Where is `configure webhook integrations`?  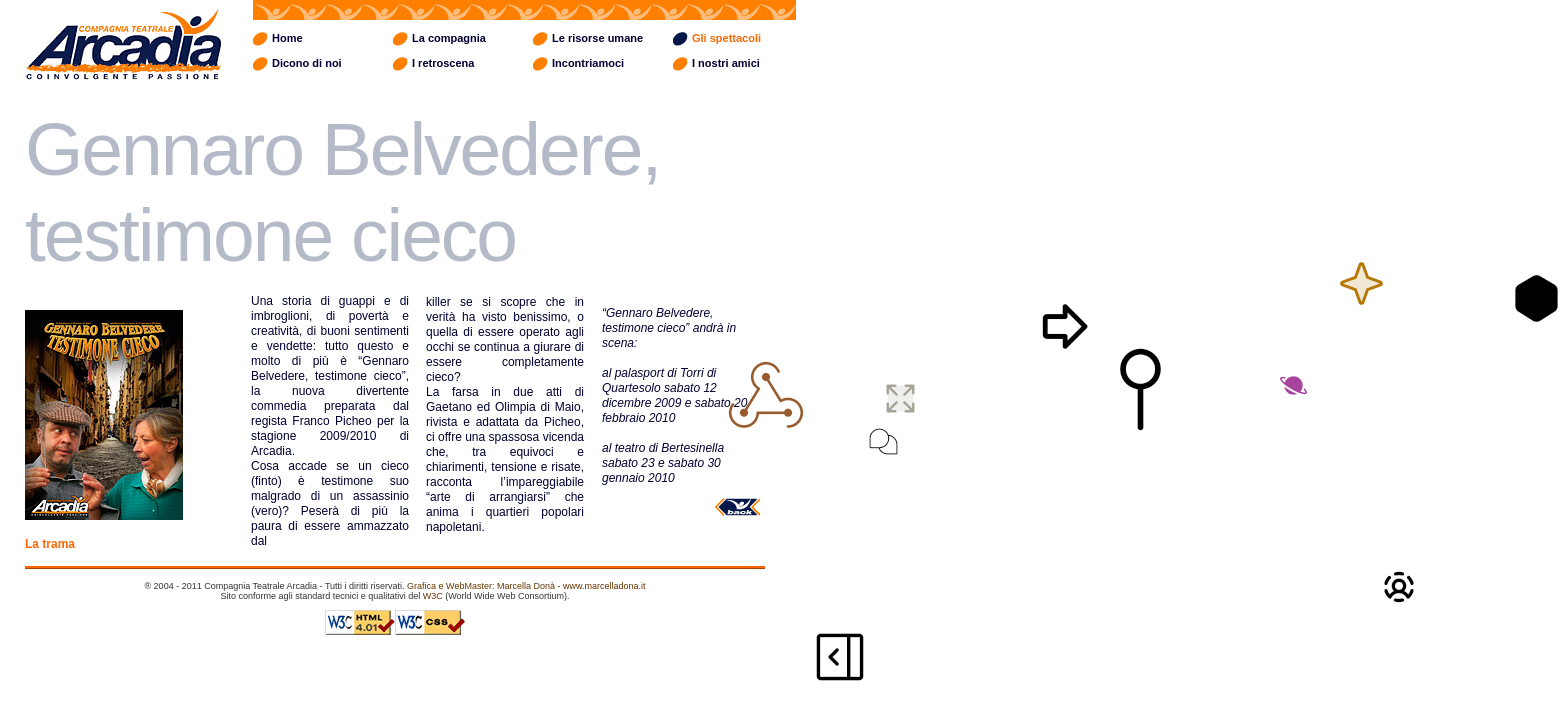 configure webhook integrations is located at coordinates (766, 399).